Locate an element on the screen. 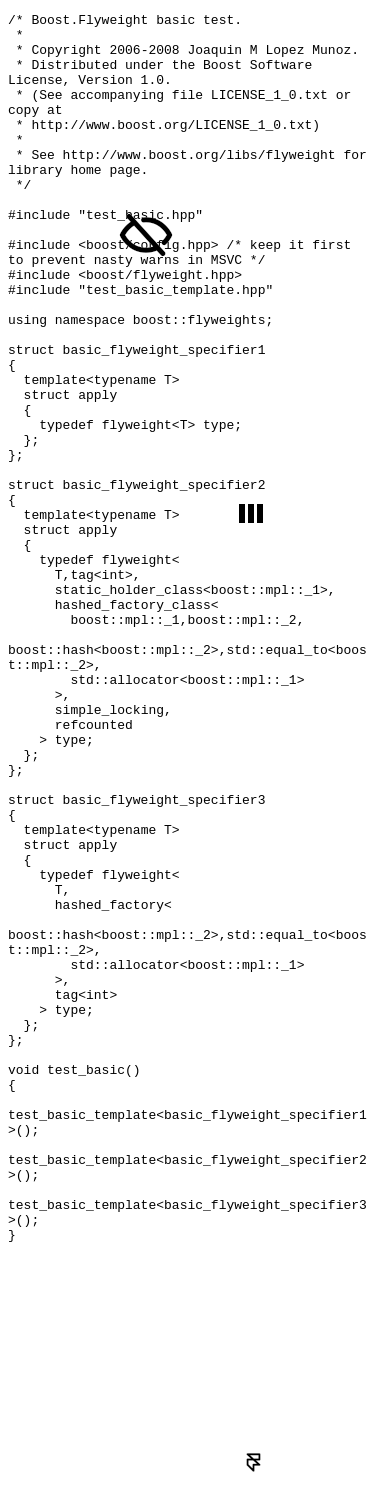 The width and height of the screenshot is (375, 1502). hide password or sensitive content is located at coordinates (146, 235).